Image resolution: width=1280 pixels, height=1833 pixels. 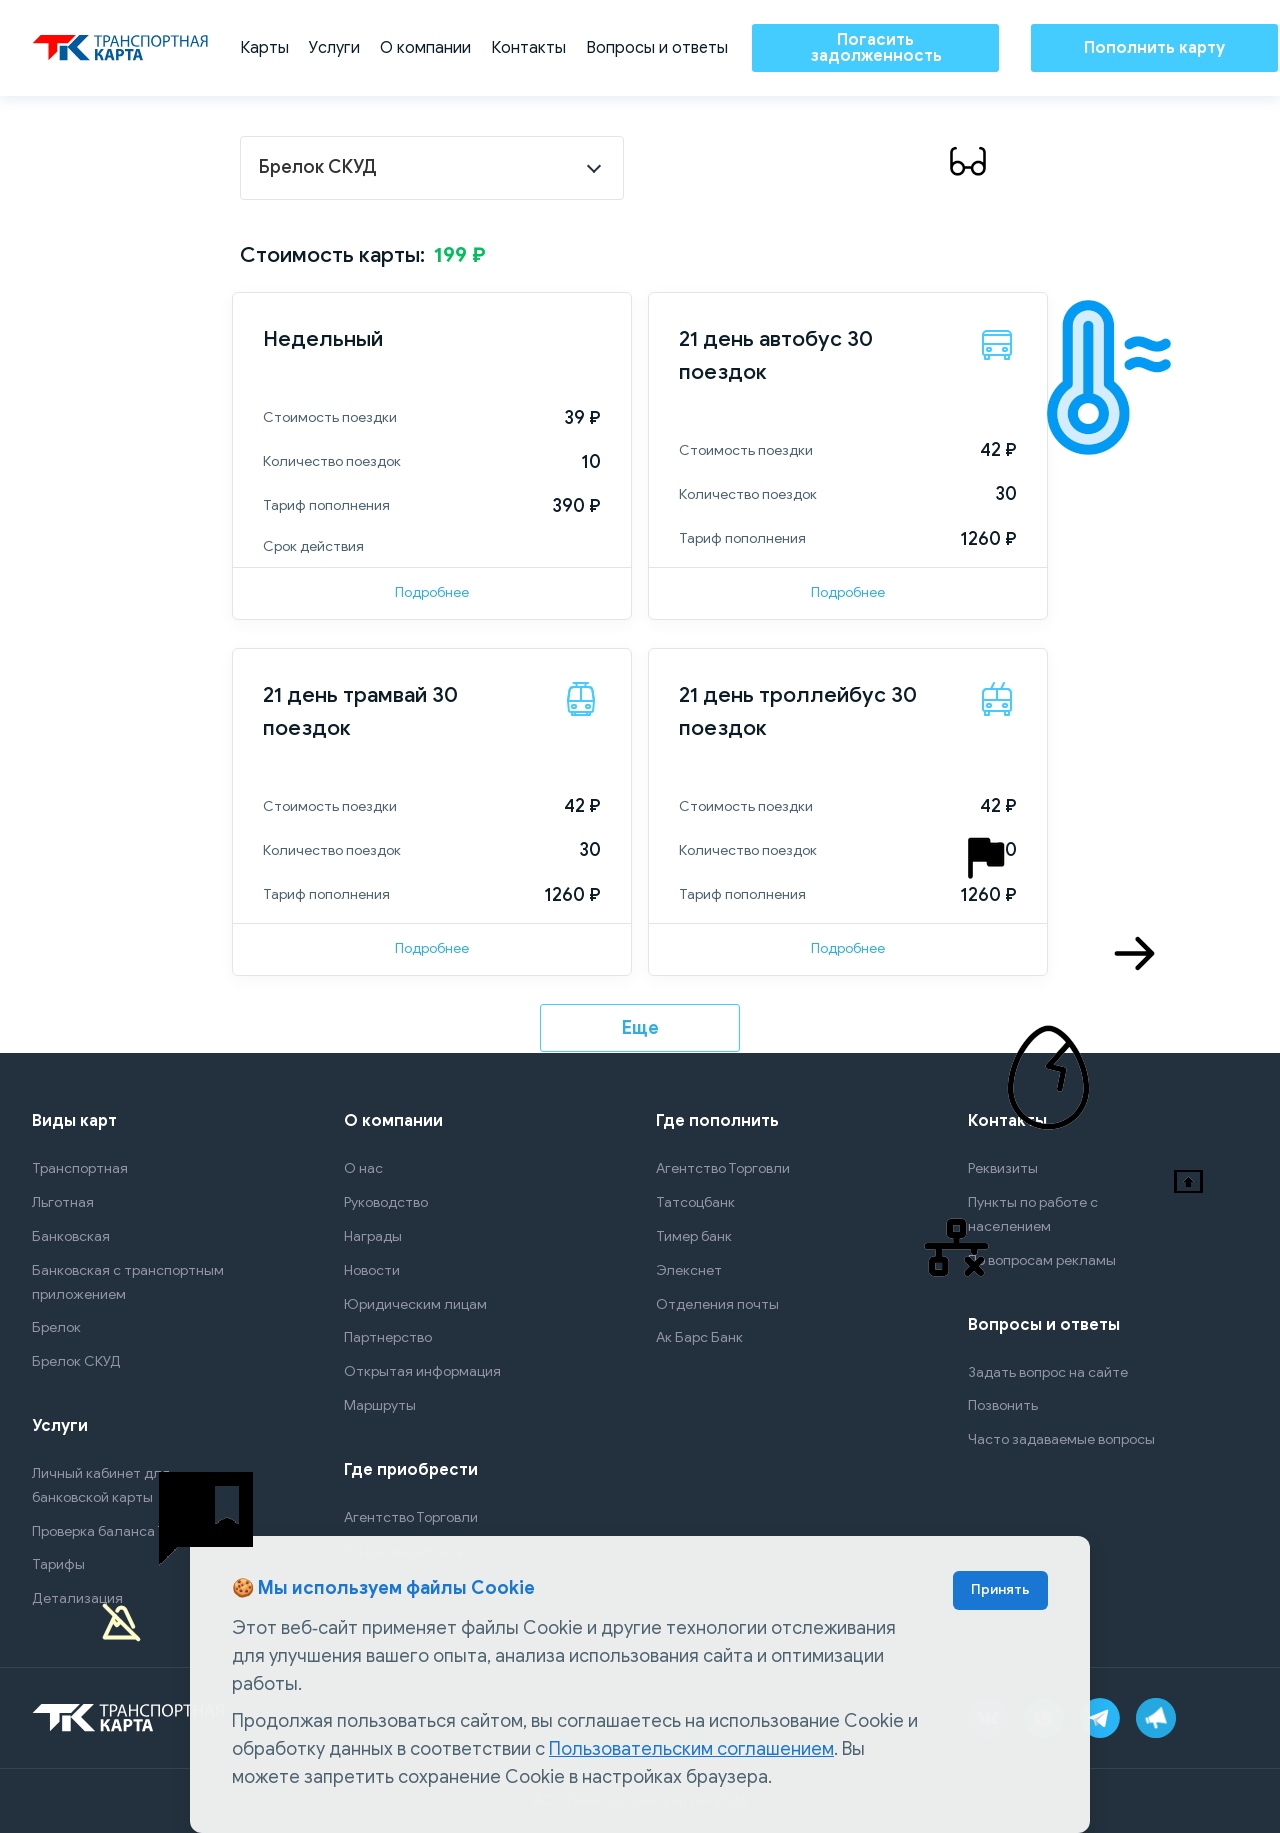 I want to click on proceed to the next step, so click(x=1134, y=953).